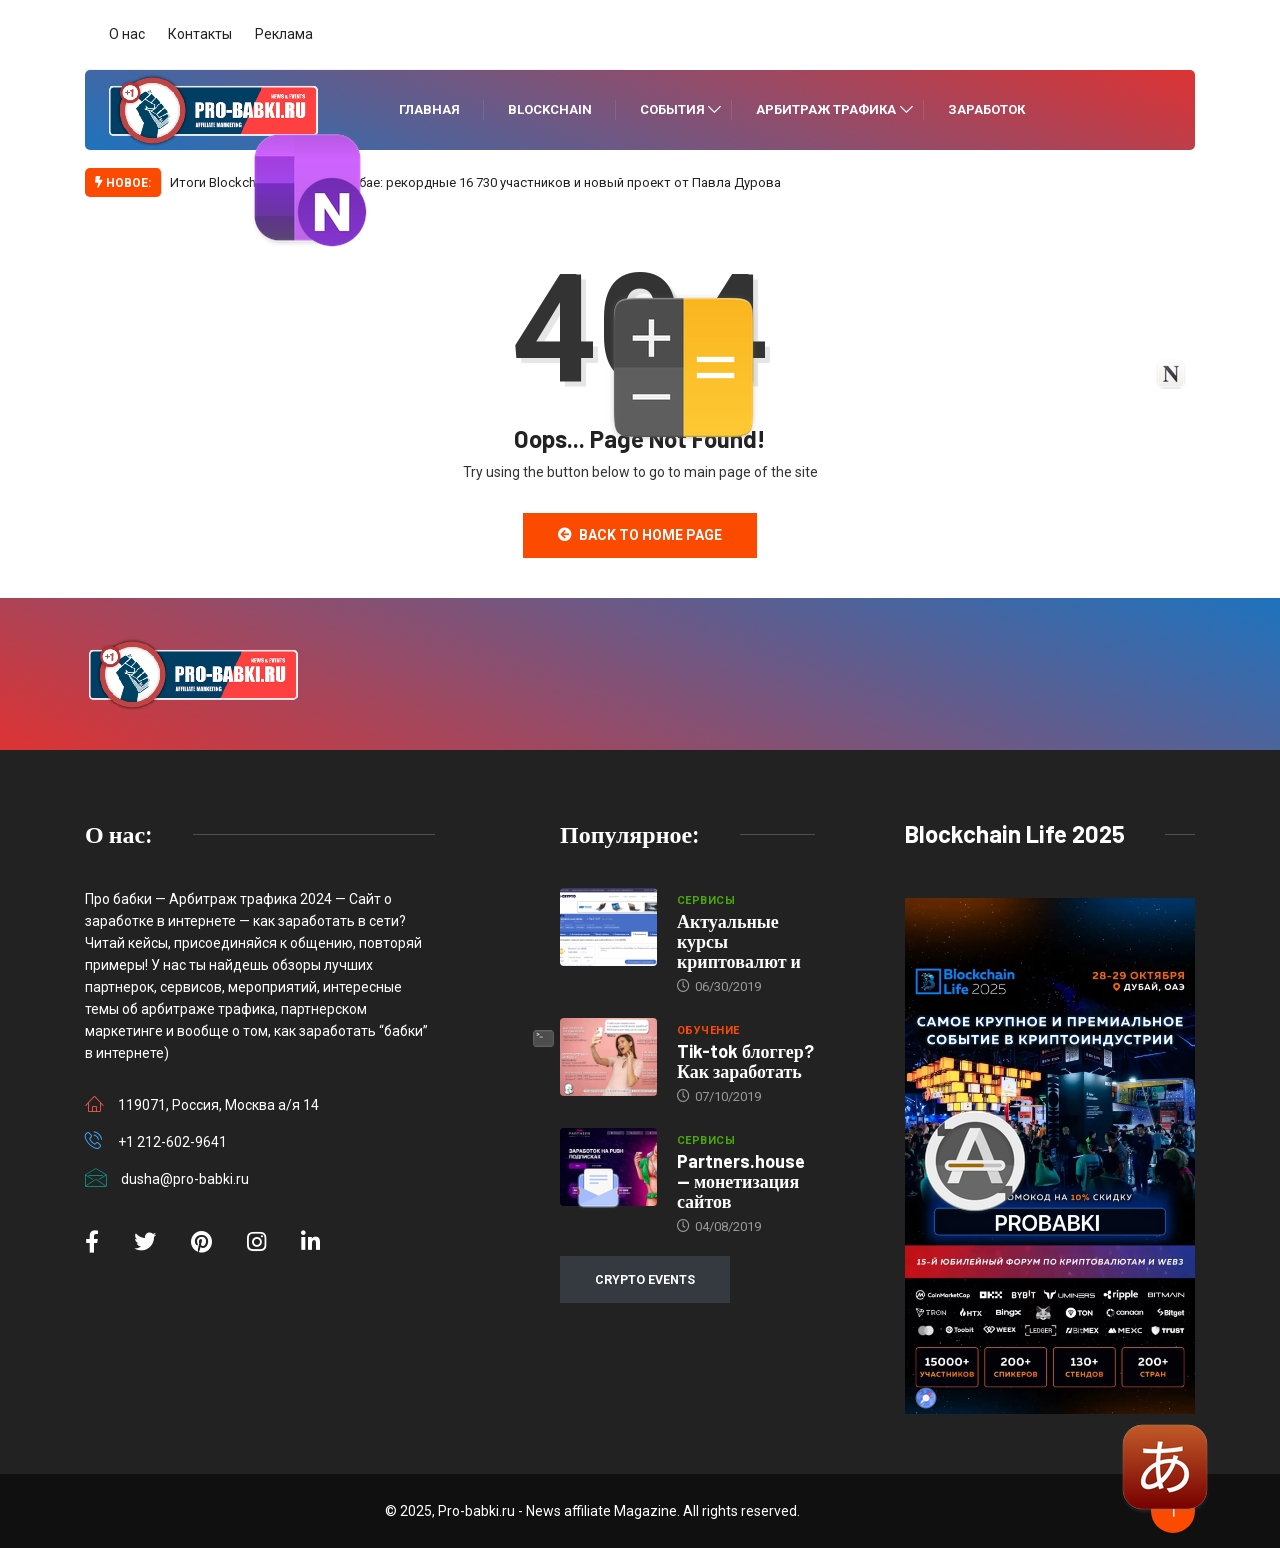 This screenshot has width=1280, height=1548. Describe the element at coordinates (1171, 374) in the screenshot. I see `open notion app` at that location.